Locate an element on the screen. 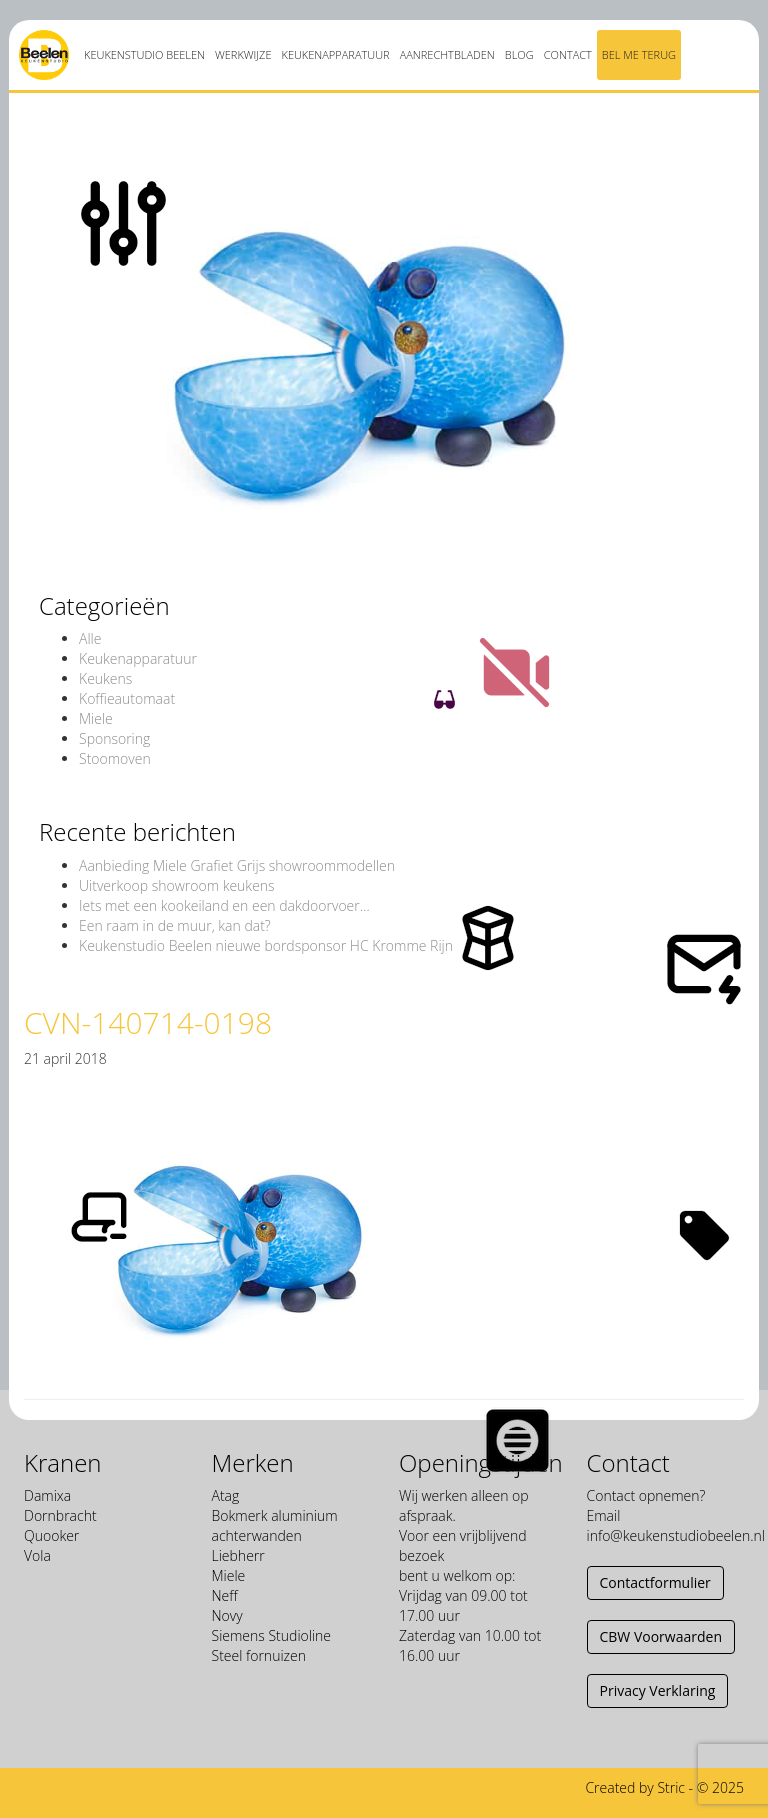 The width and height of the screenshot is (768, 1818). adjust settings or preferences is located at coordinates (123, 223).